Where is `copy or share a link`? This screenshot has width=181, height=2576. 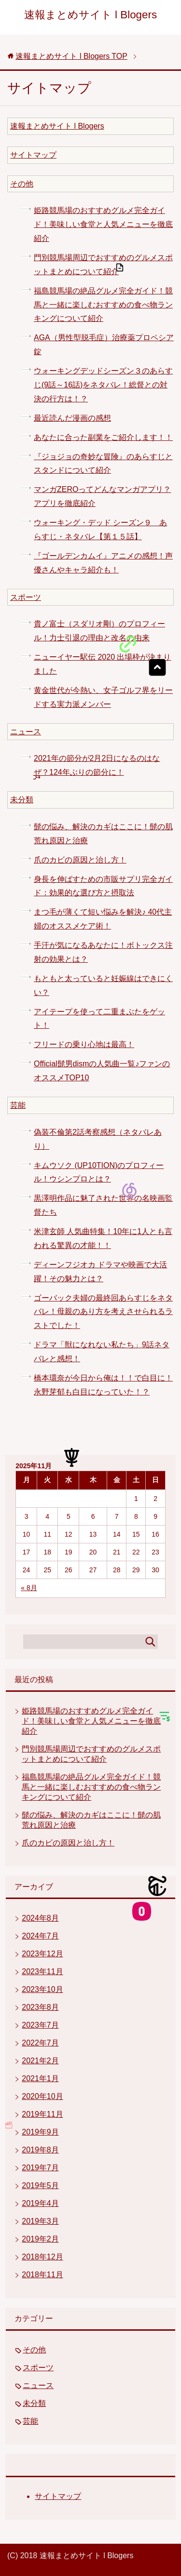
copy or share a link is located at coordinates (128, 644).